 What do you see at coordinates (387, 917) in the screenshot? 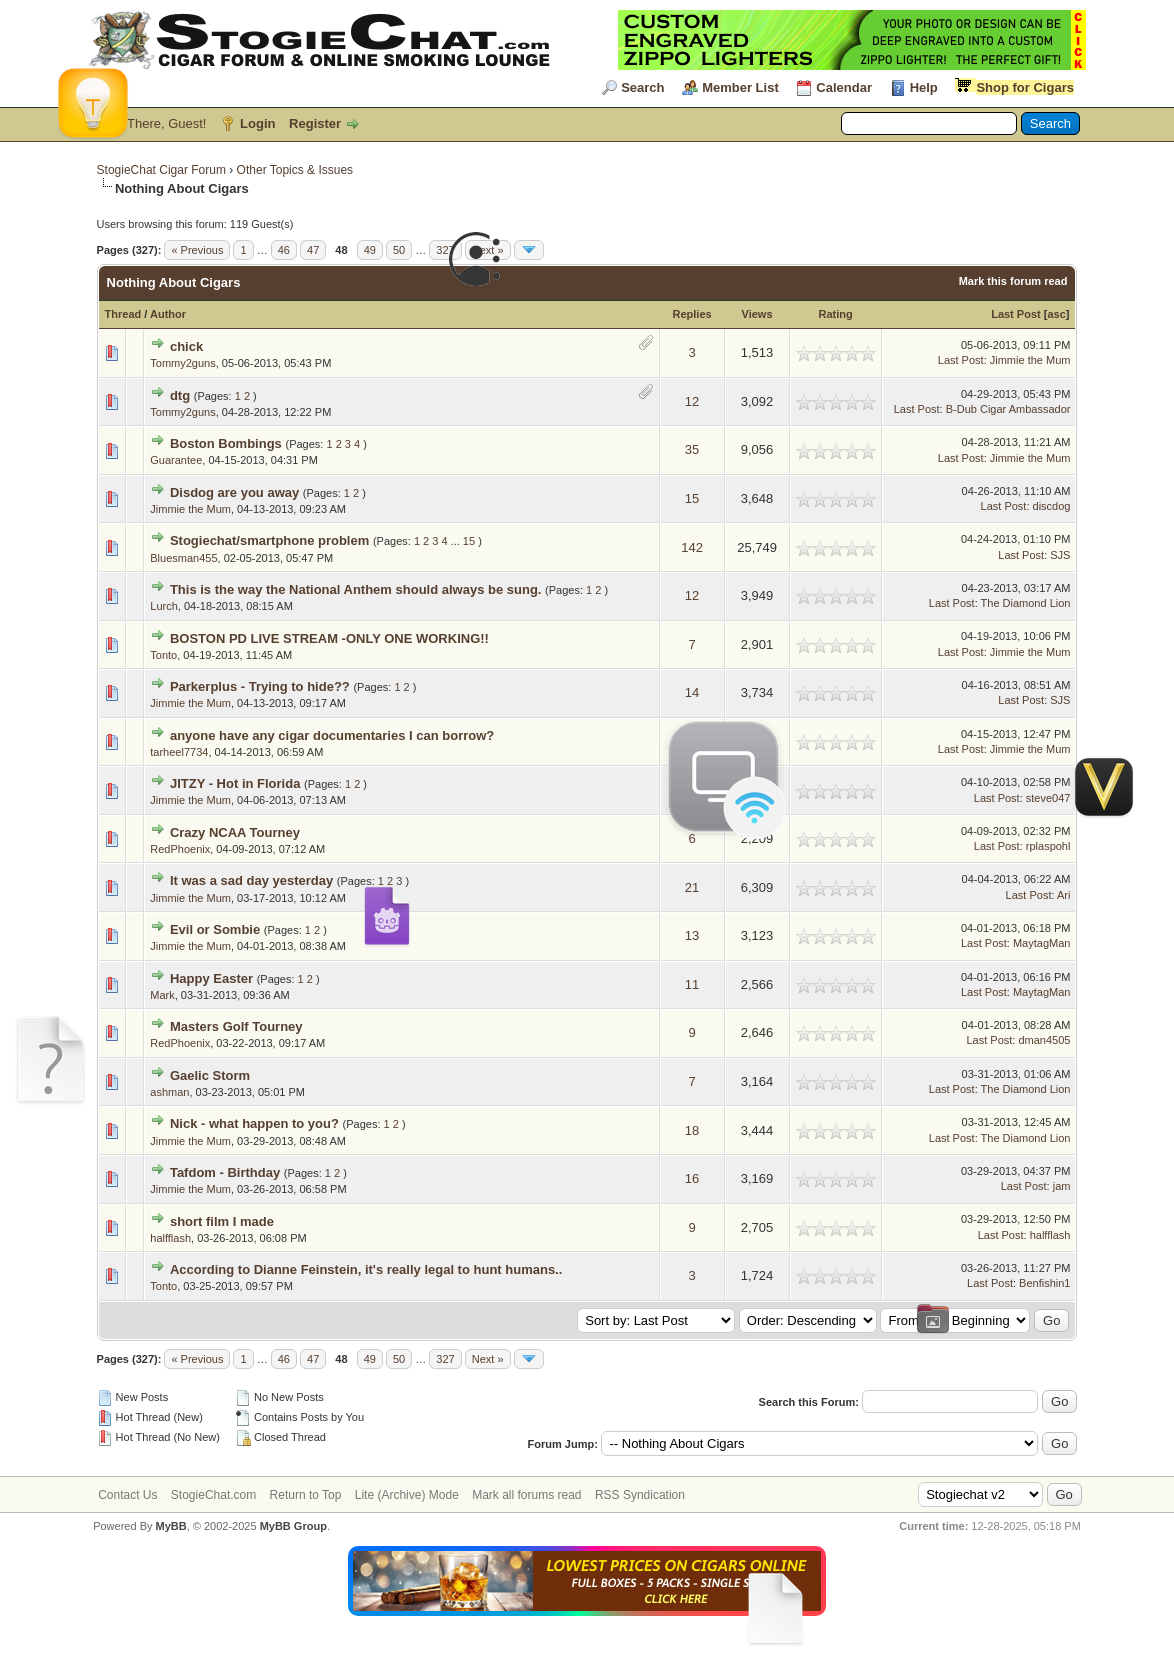
I see `a godot game engine scene file` at bounding box center [387, 917].